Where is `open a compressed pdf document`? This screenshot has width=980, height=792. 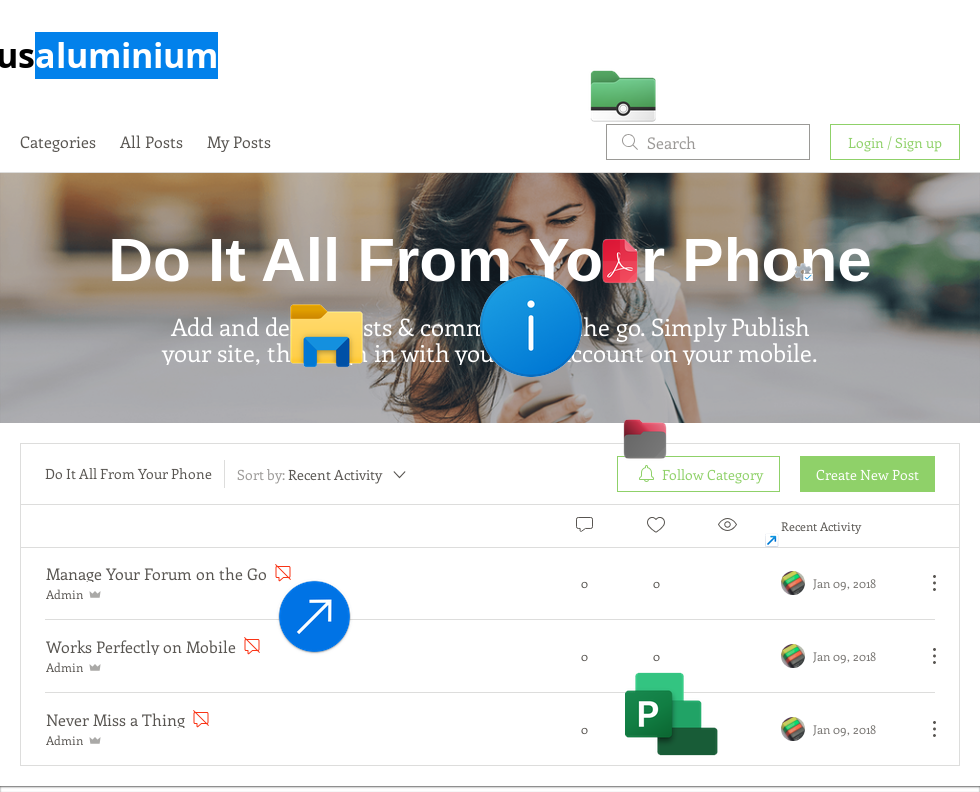
open a compressed pdf document is located at coordinates (620, 261).